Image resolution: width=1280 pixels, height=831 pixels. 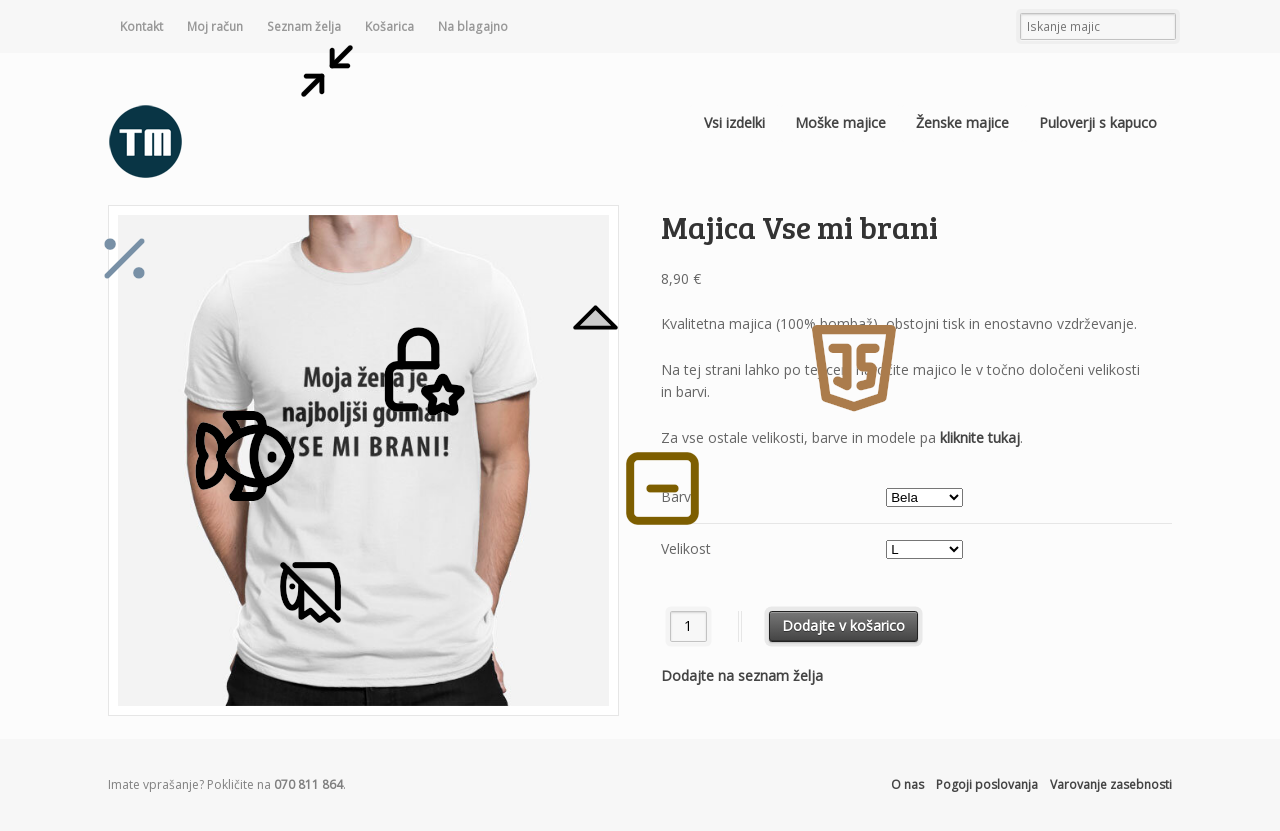 What do you see at coordinates (245, 456) in the screenshot?
I see `access aquarium or fish-related features` at bounding box center [245, 456].